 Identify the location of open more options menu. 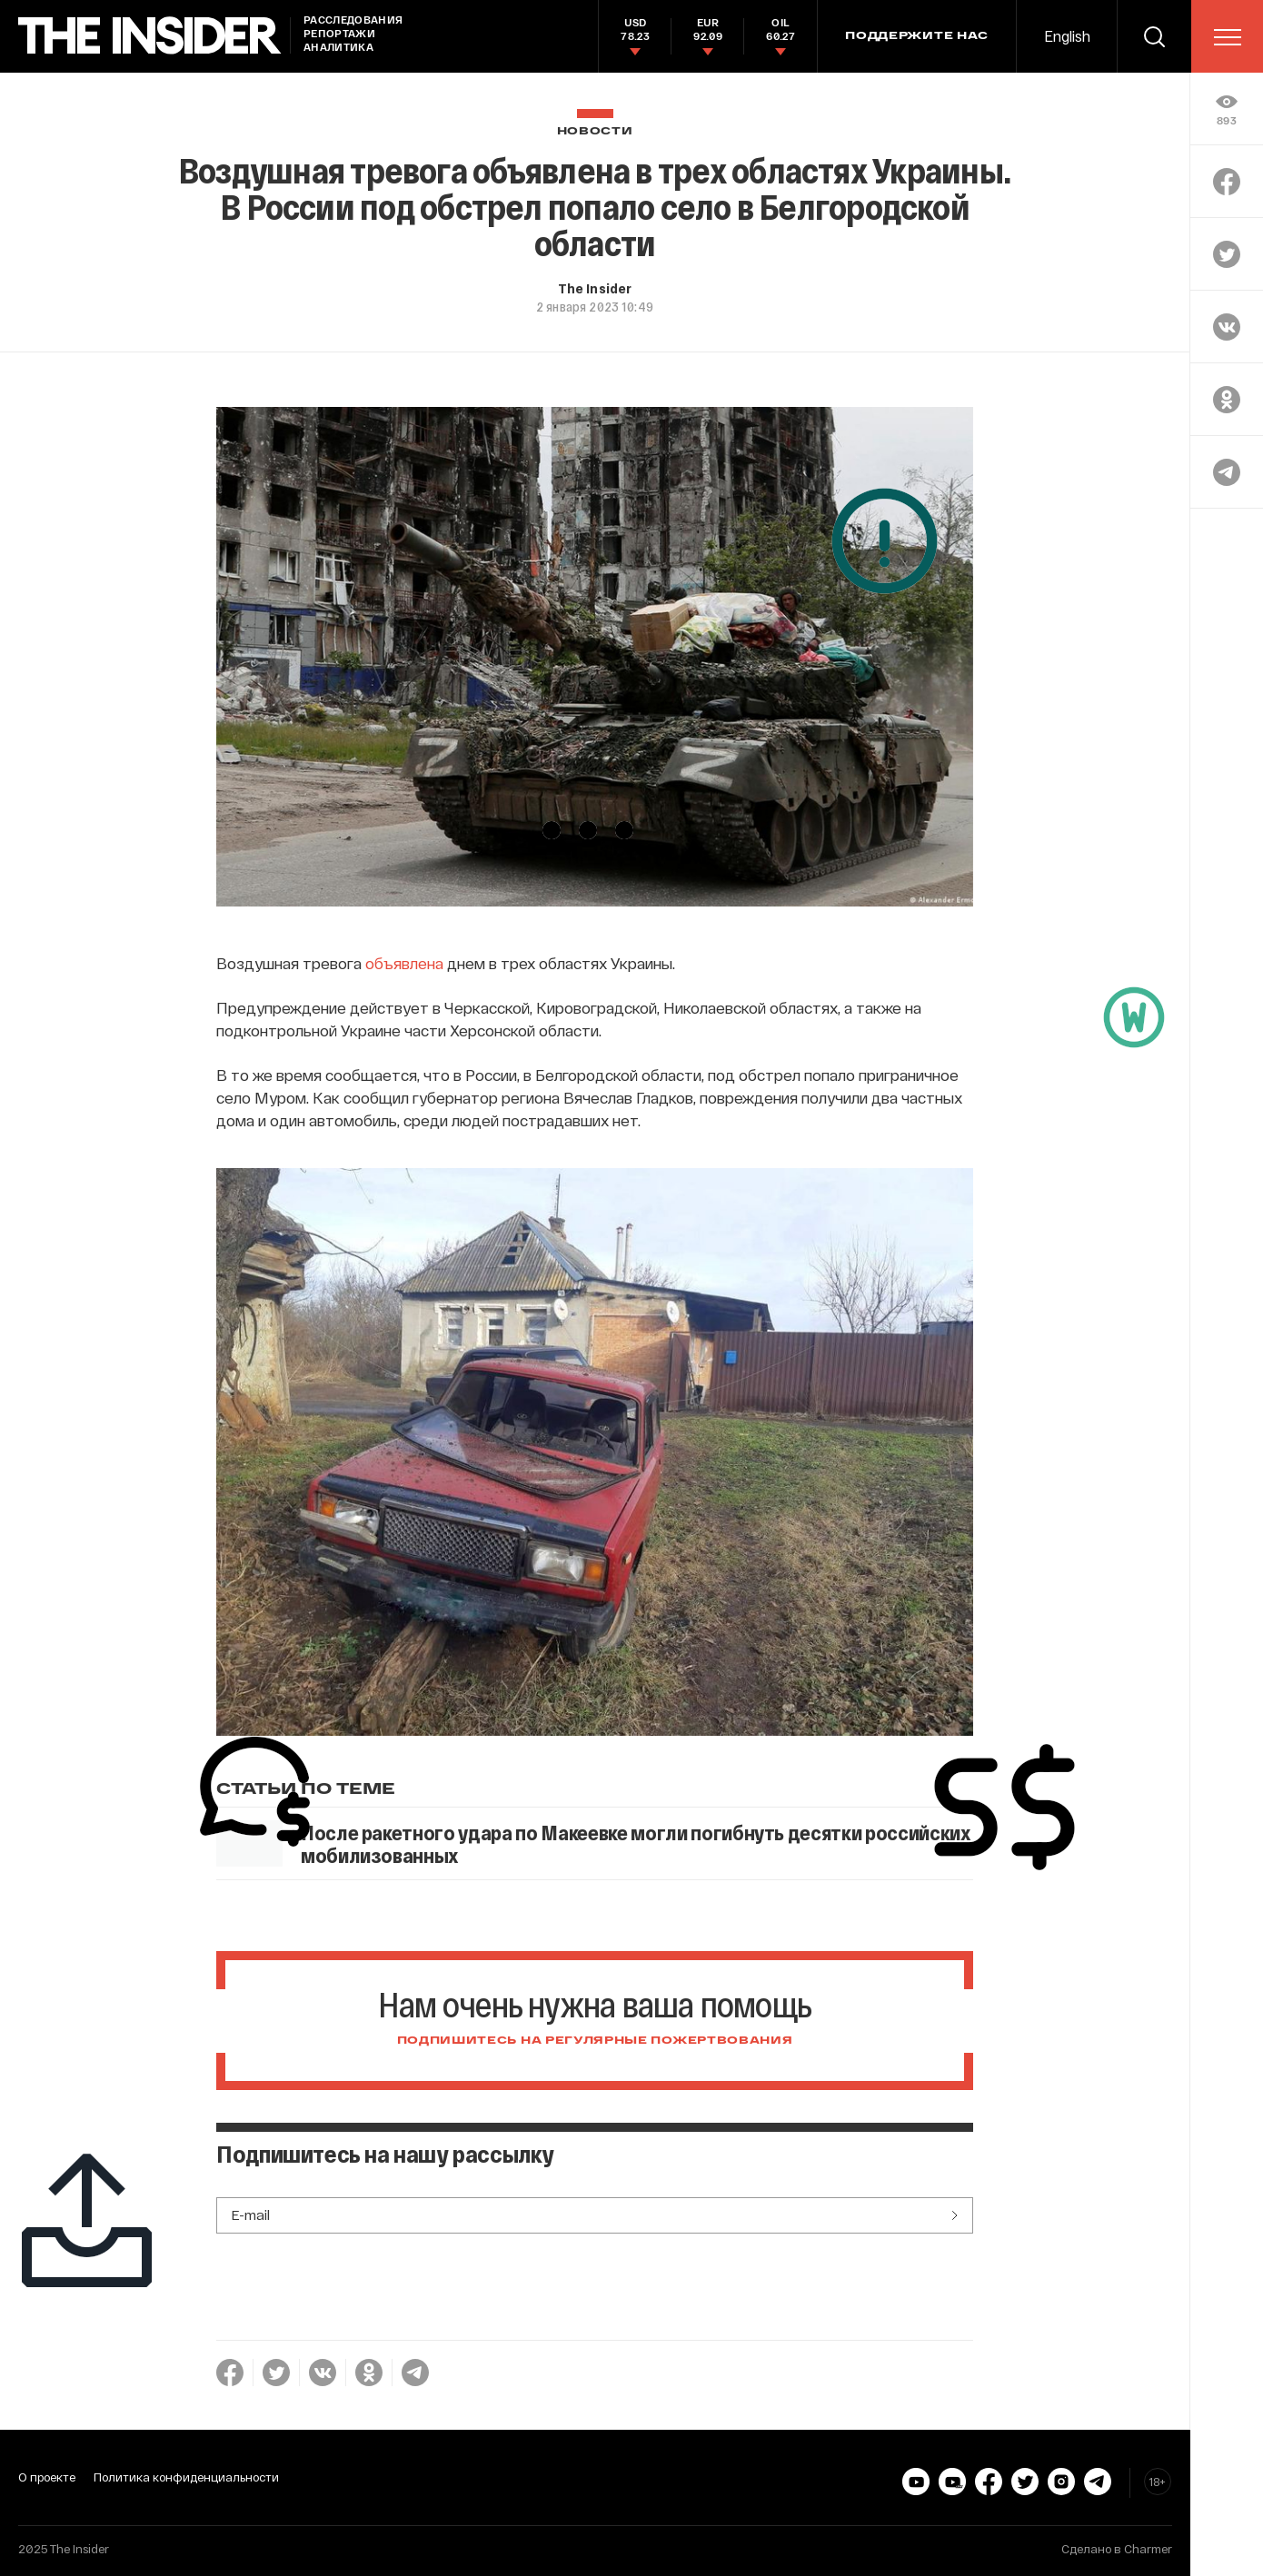
(588, 830).